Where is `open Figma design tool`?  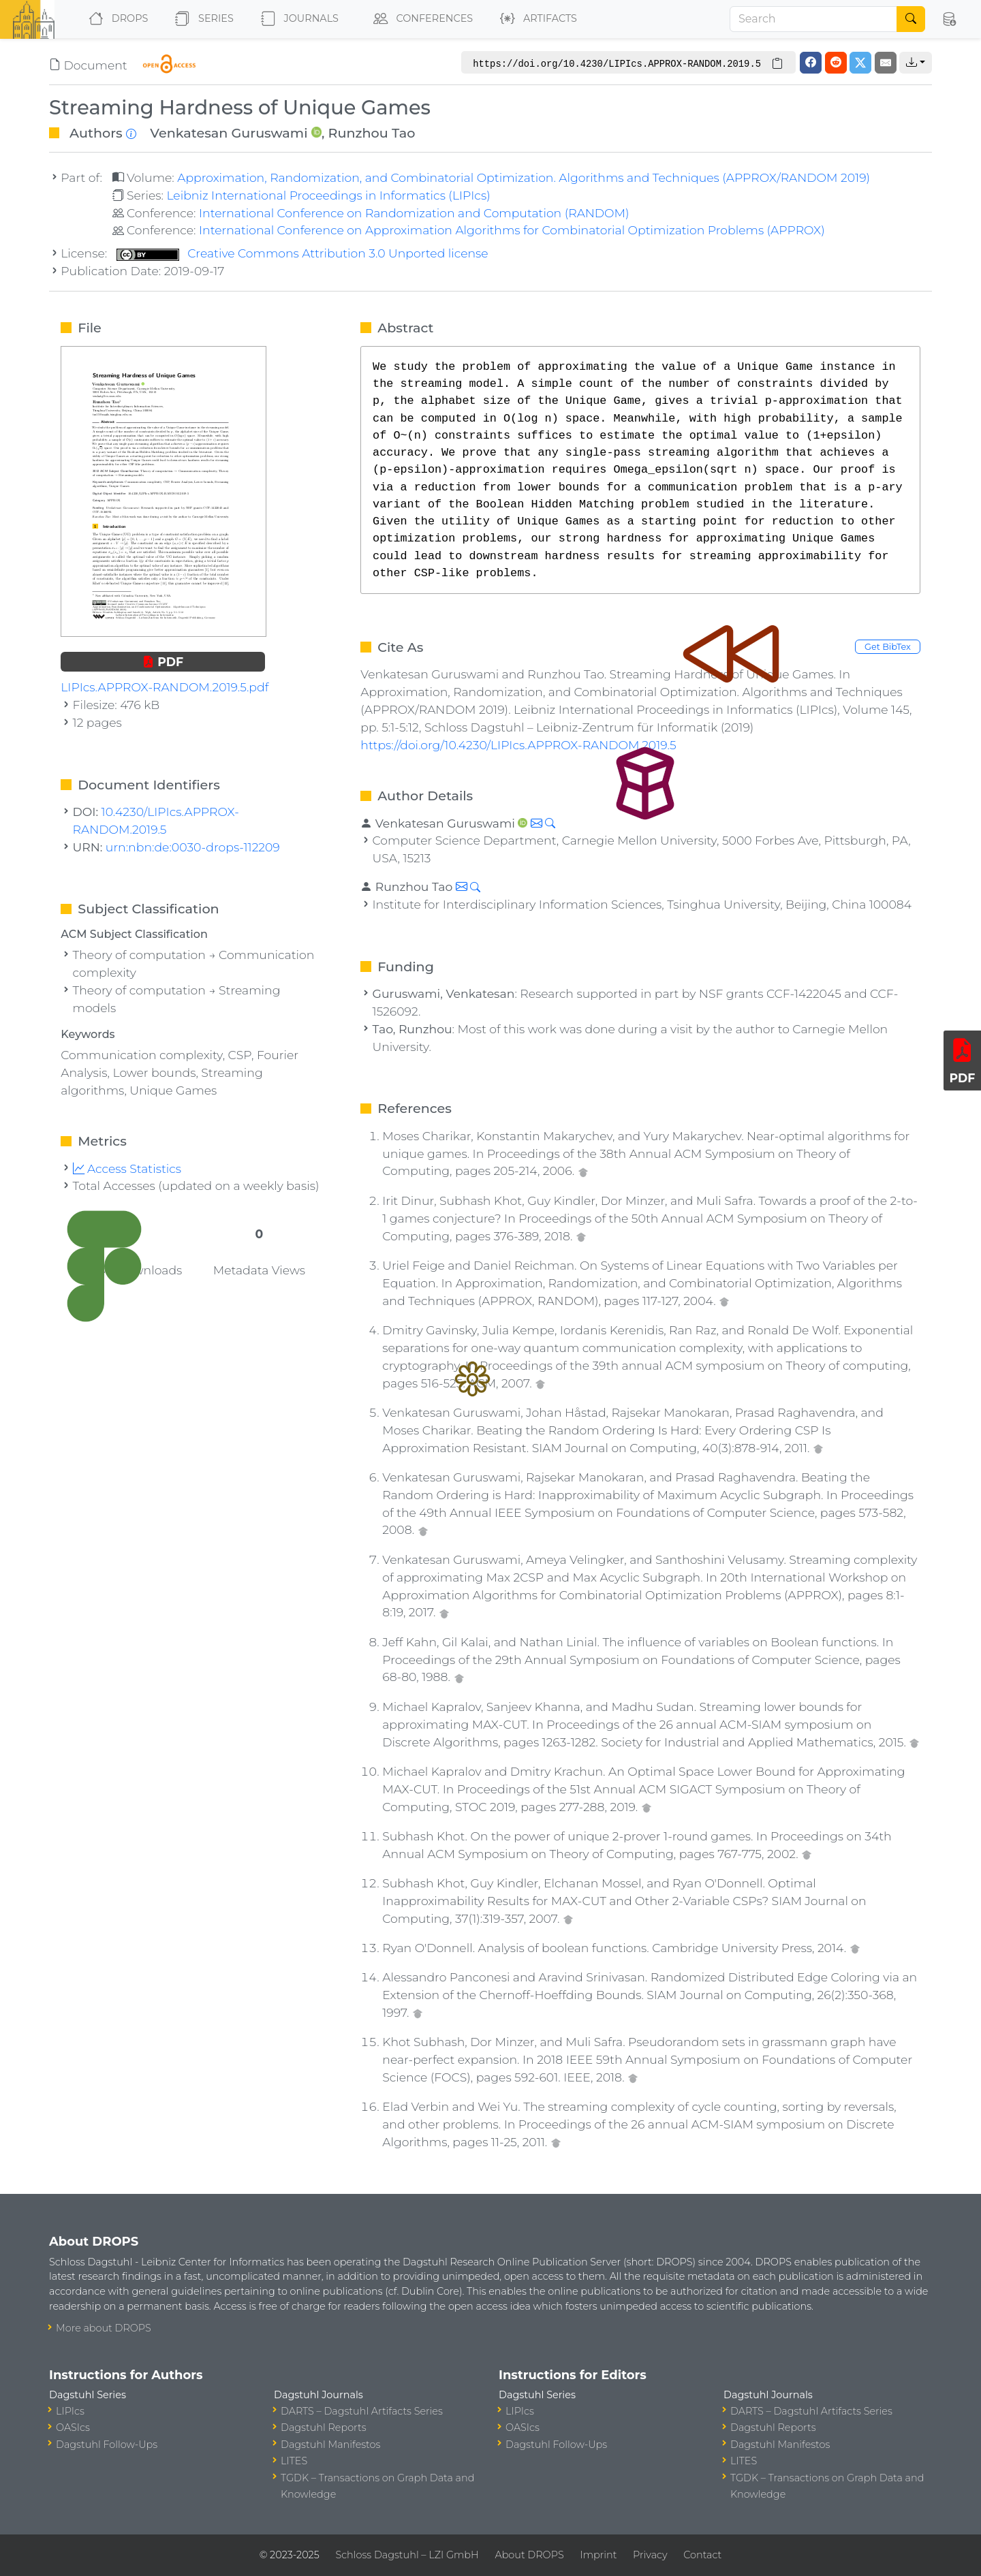 open Figma design tool is located at coordinates (104, 1266).